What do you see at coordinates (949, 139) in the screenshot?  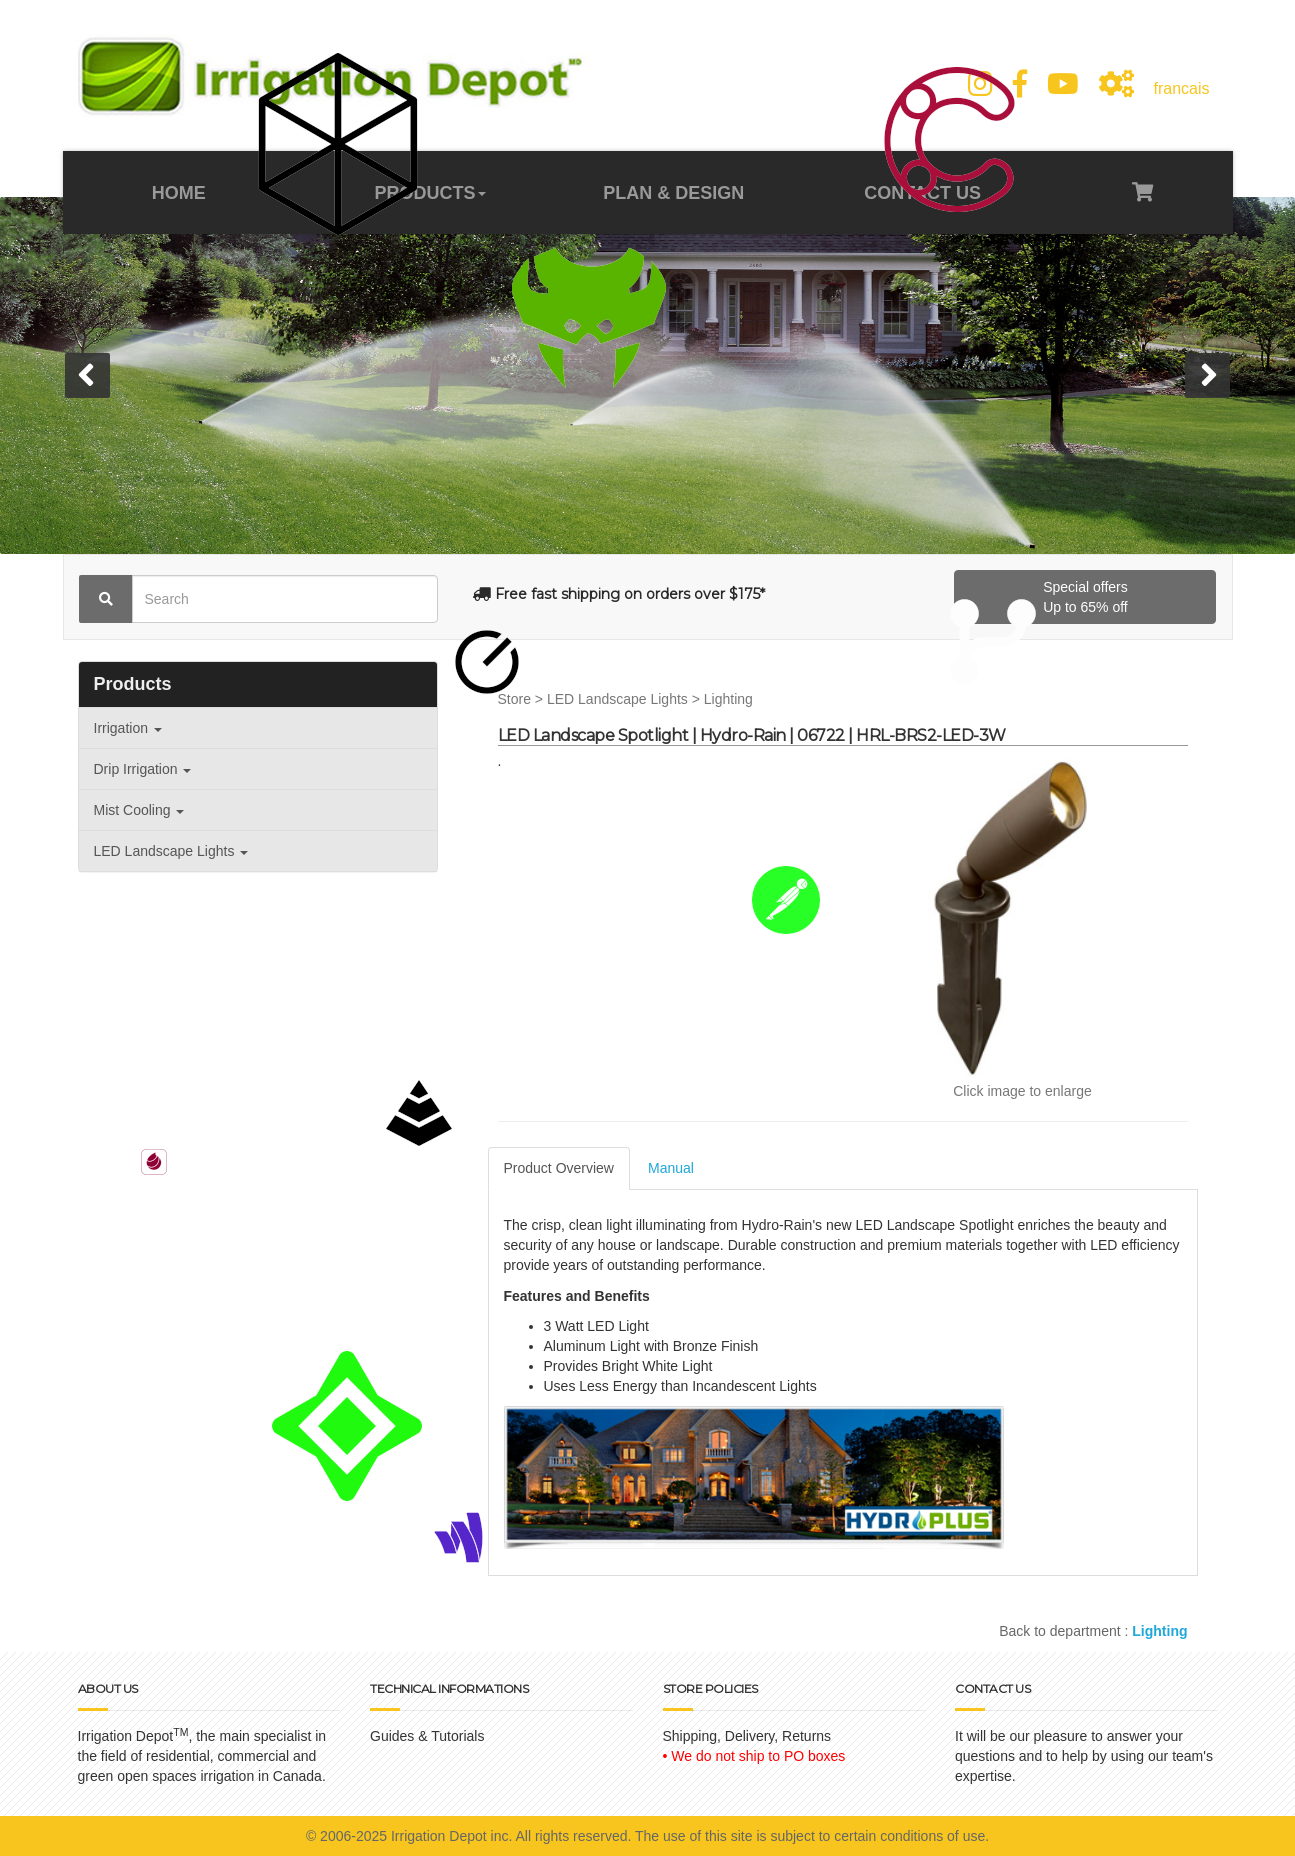 I see `link to Contentful CMS platform` at bounding box center [949, 139].